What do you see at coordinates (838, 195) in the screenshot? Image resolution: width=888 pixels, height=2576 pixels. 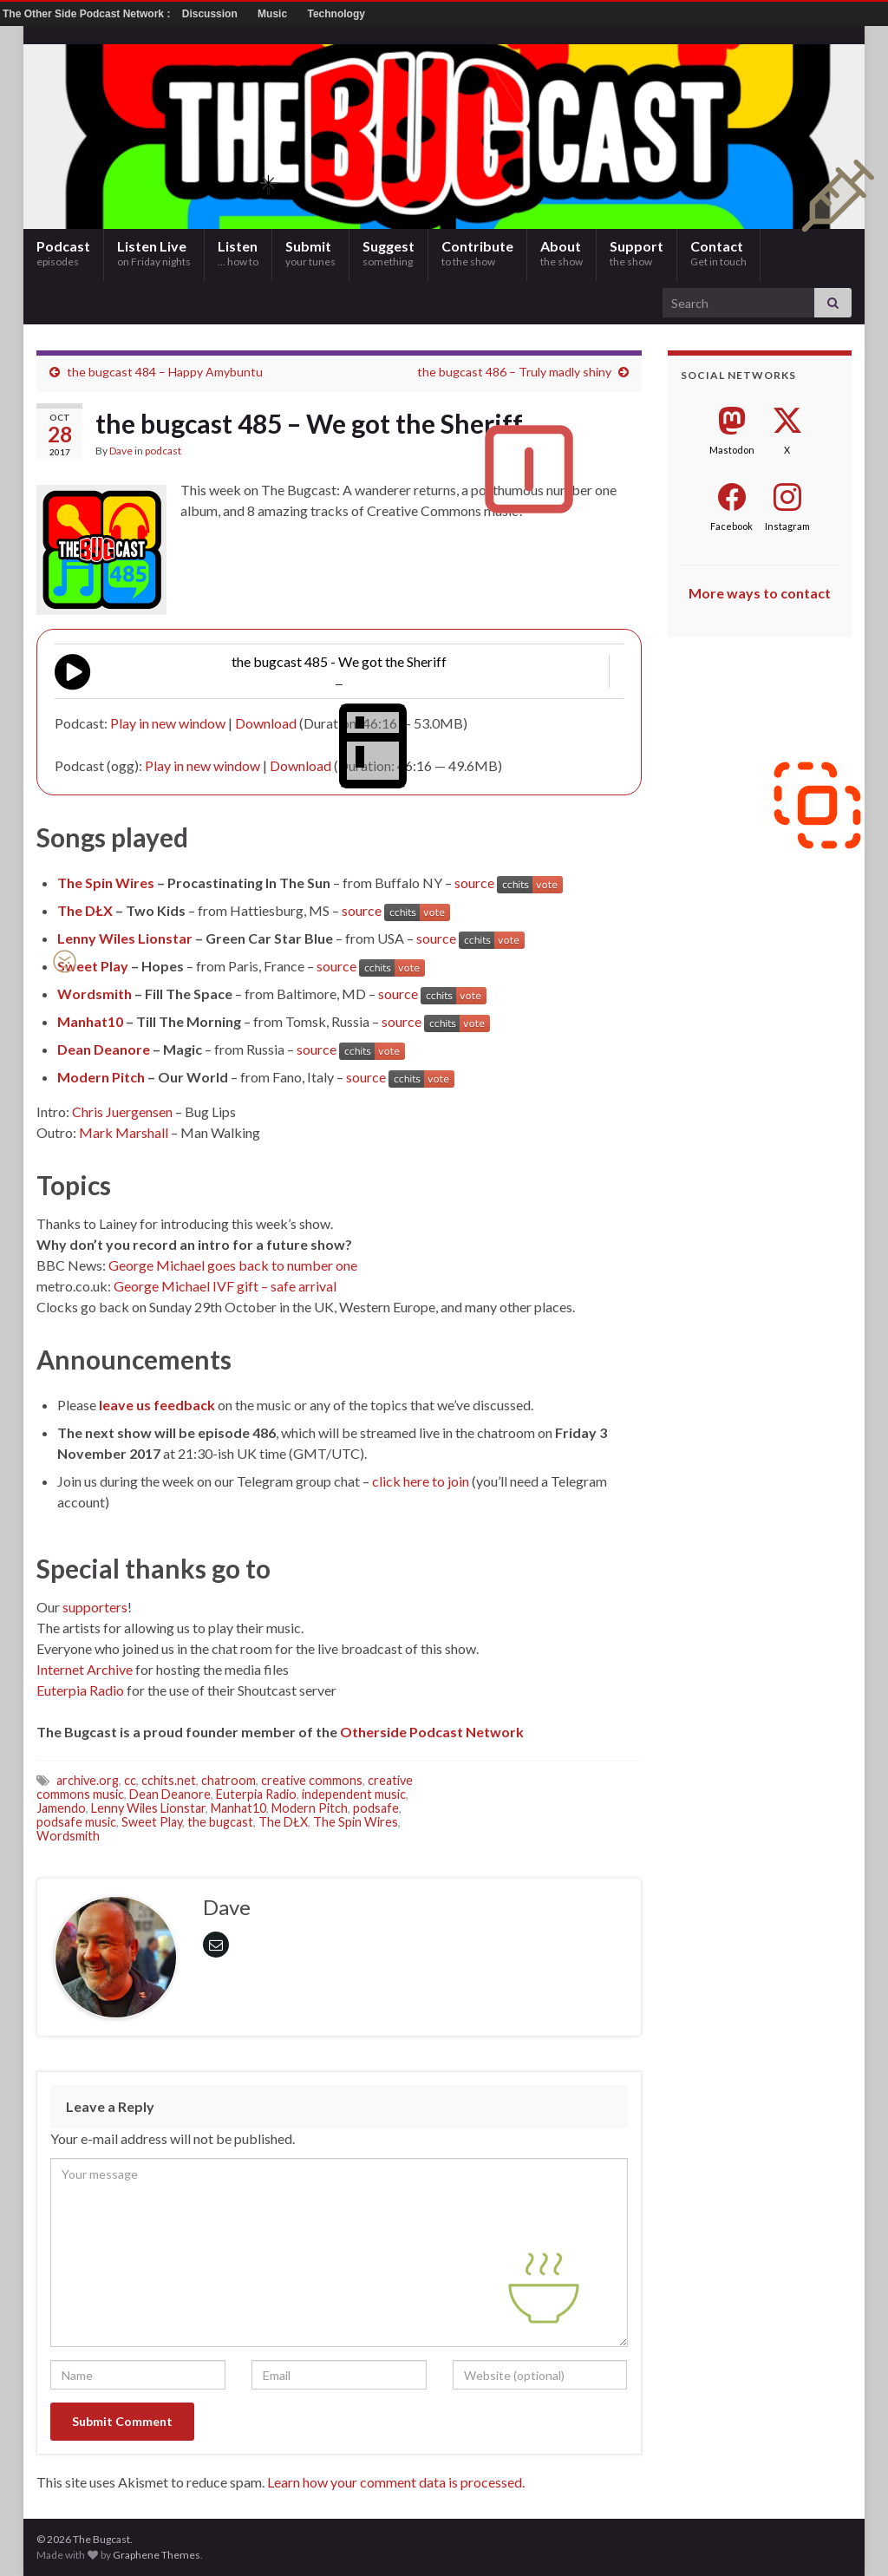 I see `access vaccination or medical records` at bounding box center [838, 195].